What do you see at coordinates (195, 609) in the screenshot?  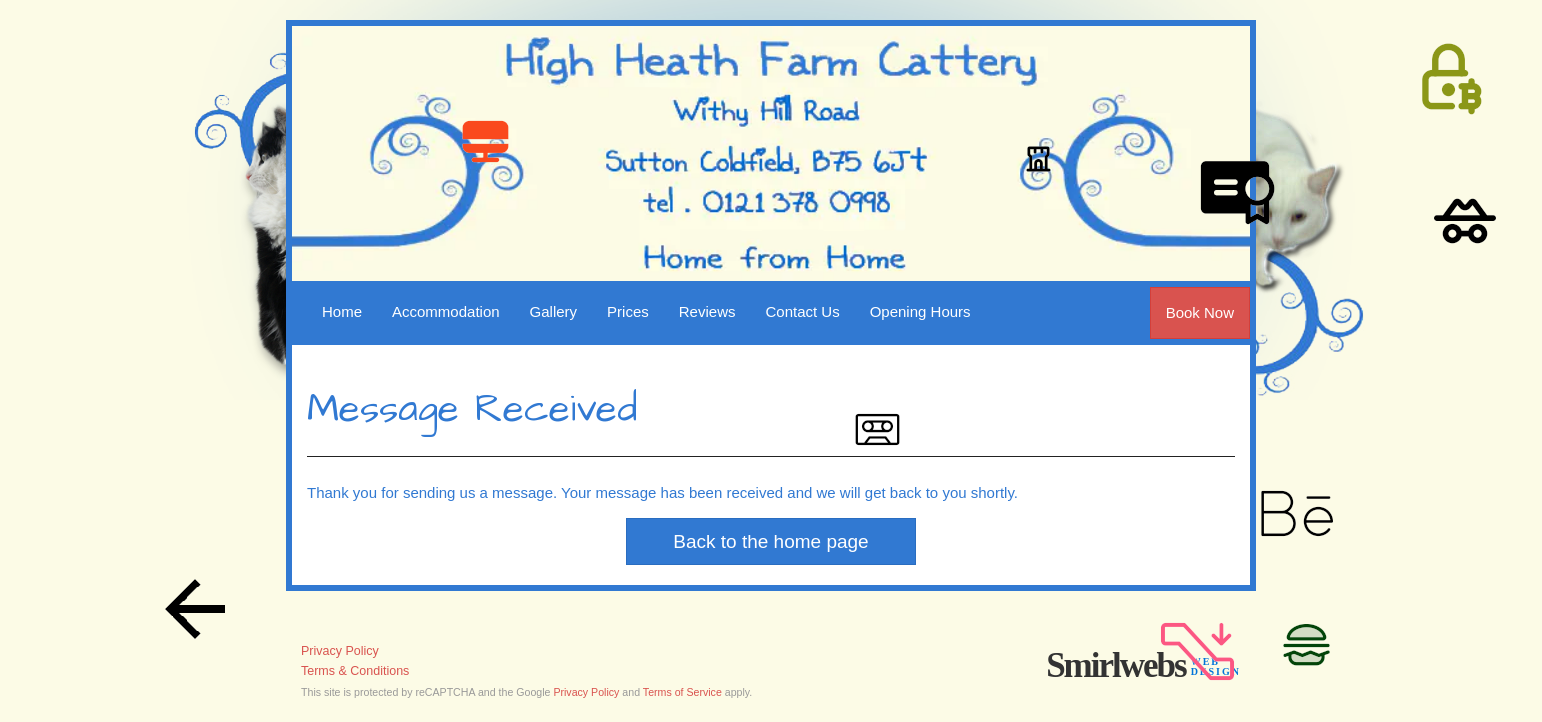 I see `go back to the previous screen` at bounding box center [195, 609].